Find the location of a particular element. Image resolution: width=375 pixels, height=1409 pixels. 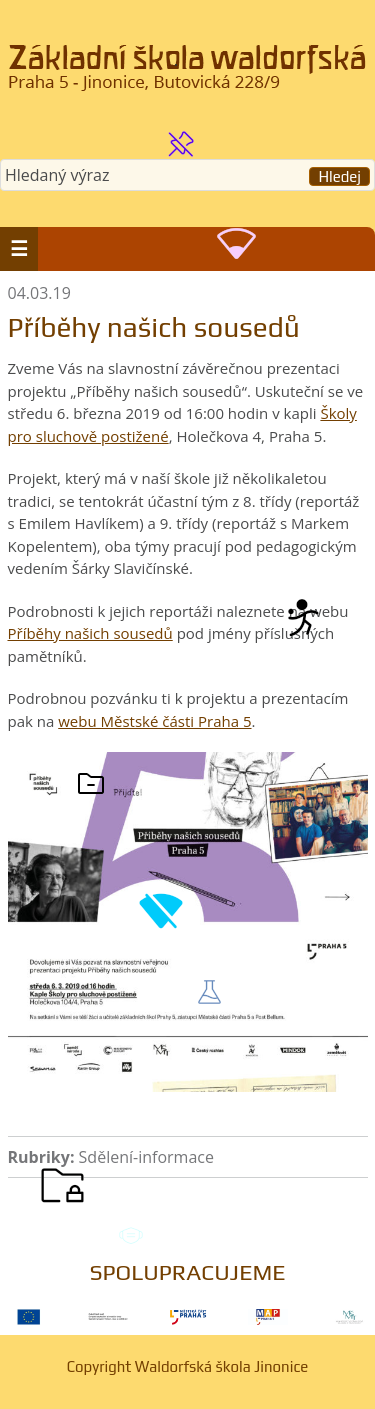

access laboratory or science features is located at coordinates (209, 992).